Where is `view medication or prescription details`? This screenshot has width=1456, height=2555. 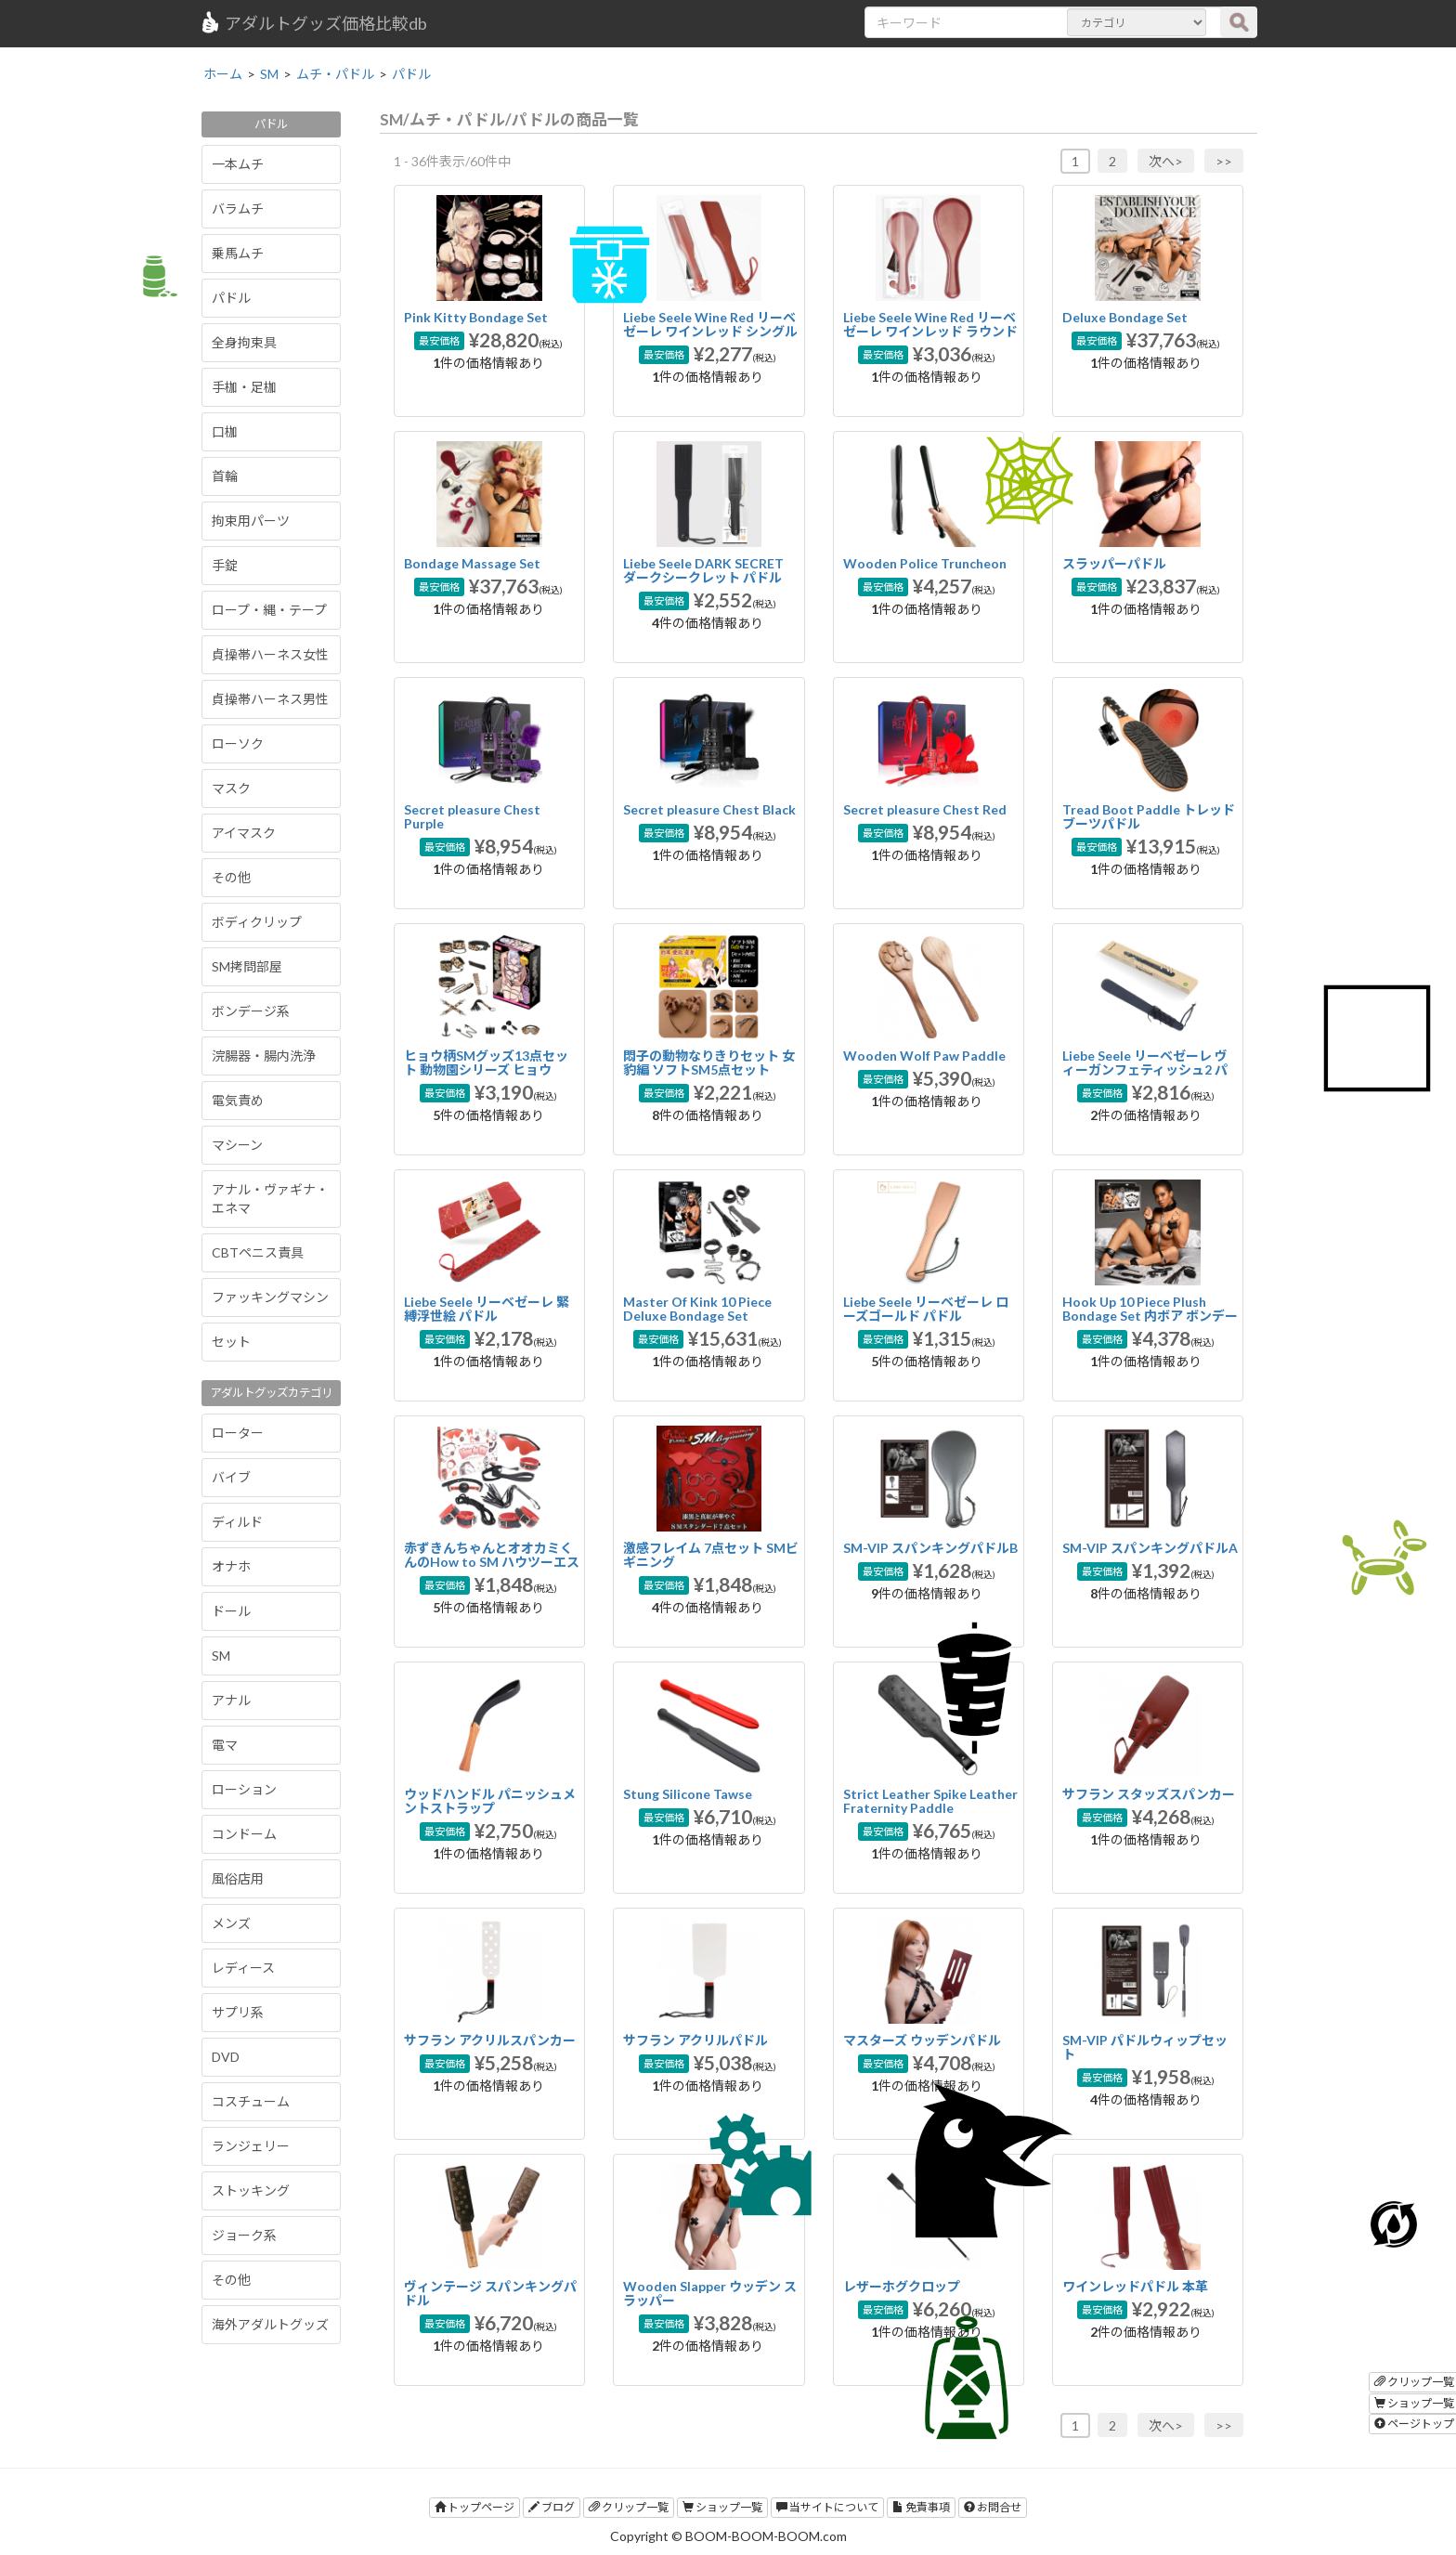
view medication or prescription details is located at coordinates (158, 276).